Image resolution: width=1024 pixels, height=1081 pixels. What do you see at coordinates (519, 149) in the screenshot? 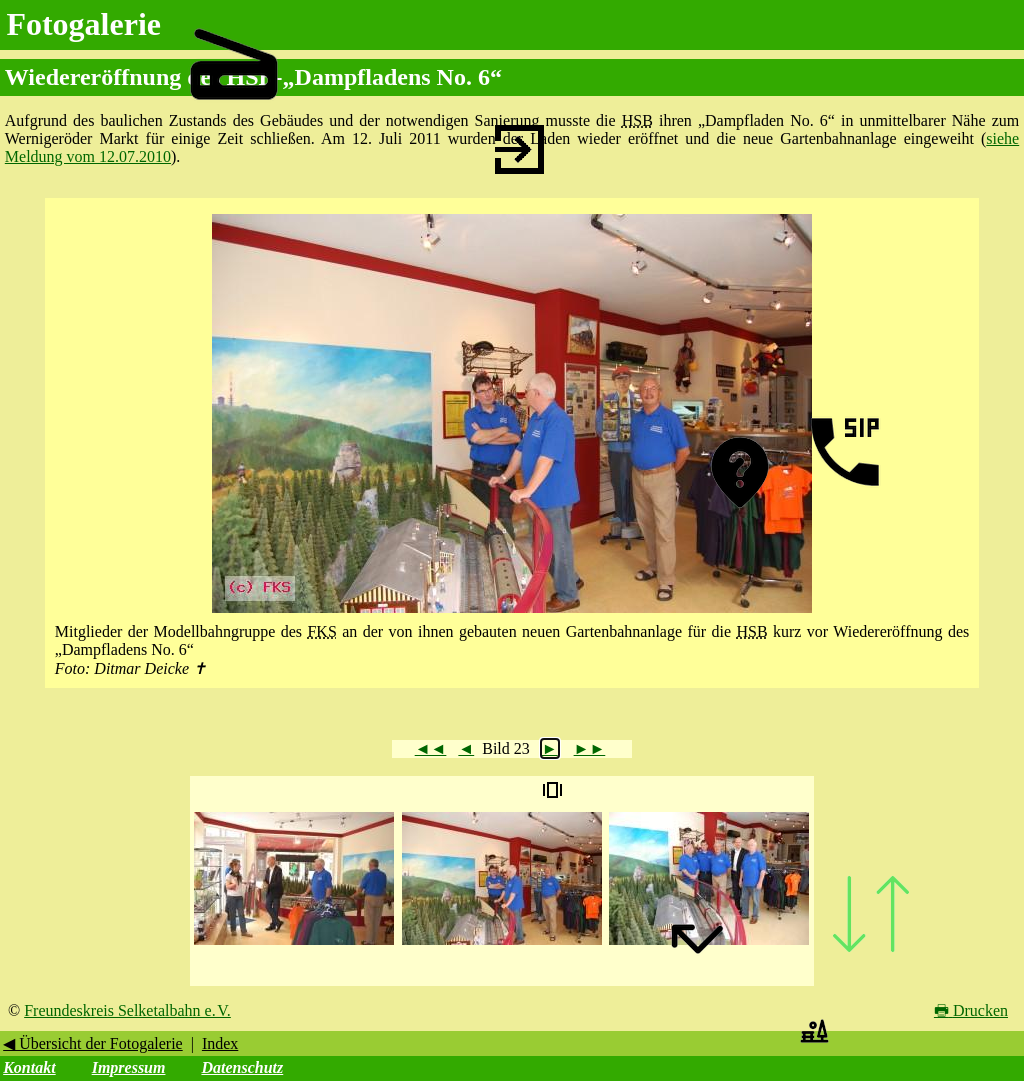
I see `log out of the current account` at bounding box center [519, 149].